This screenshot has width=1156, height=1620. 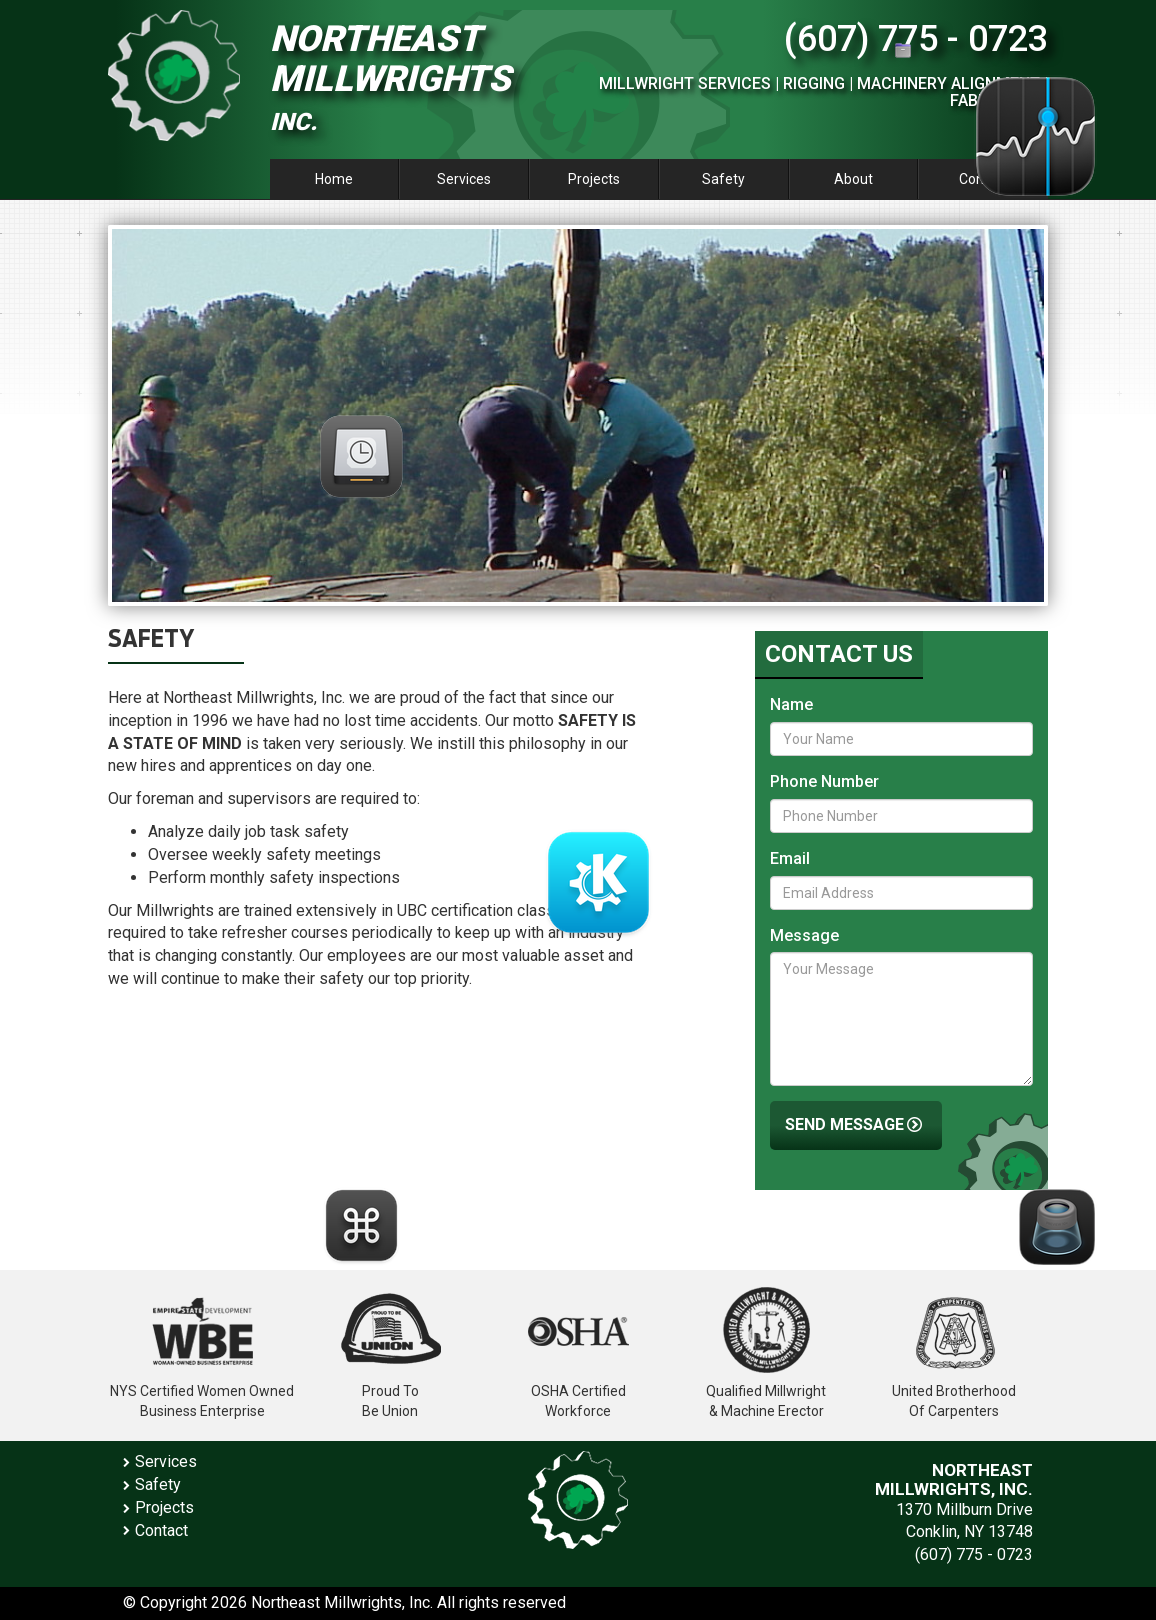 What do you see at coordinates (361, 1225) in the screenshot?
I see `open keyboard settings and preferences` at bounding box center [361, 1225].